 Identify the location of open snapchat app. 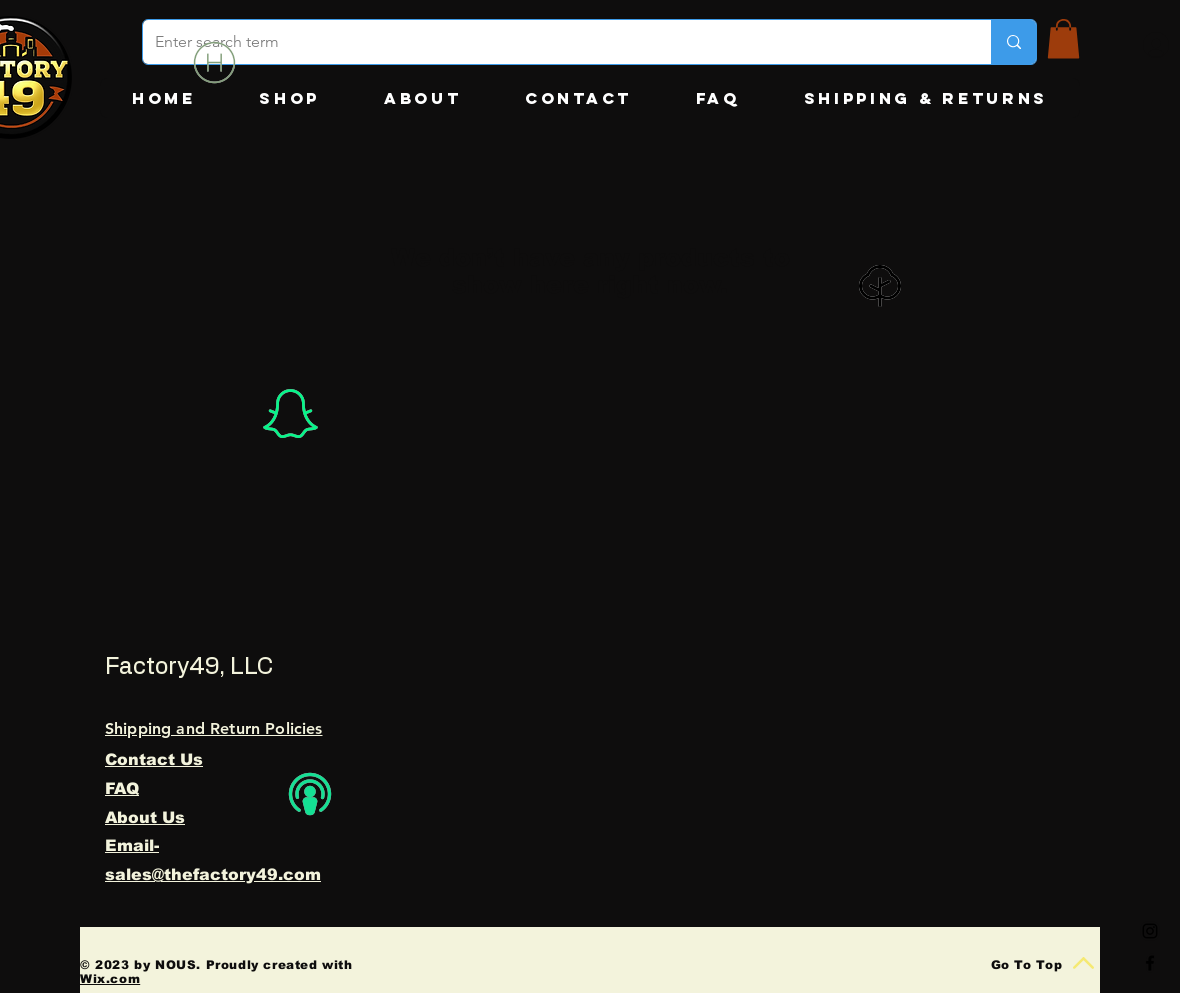
(290, 414).